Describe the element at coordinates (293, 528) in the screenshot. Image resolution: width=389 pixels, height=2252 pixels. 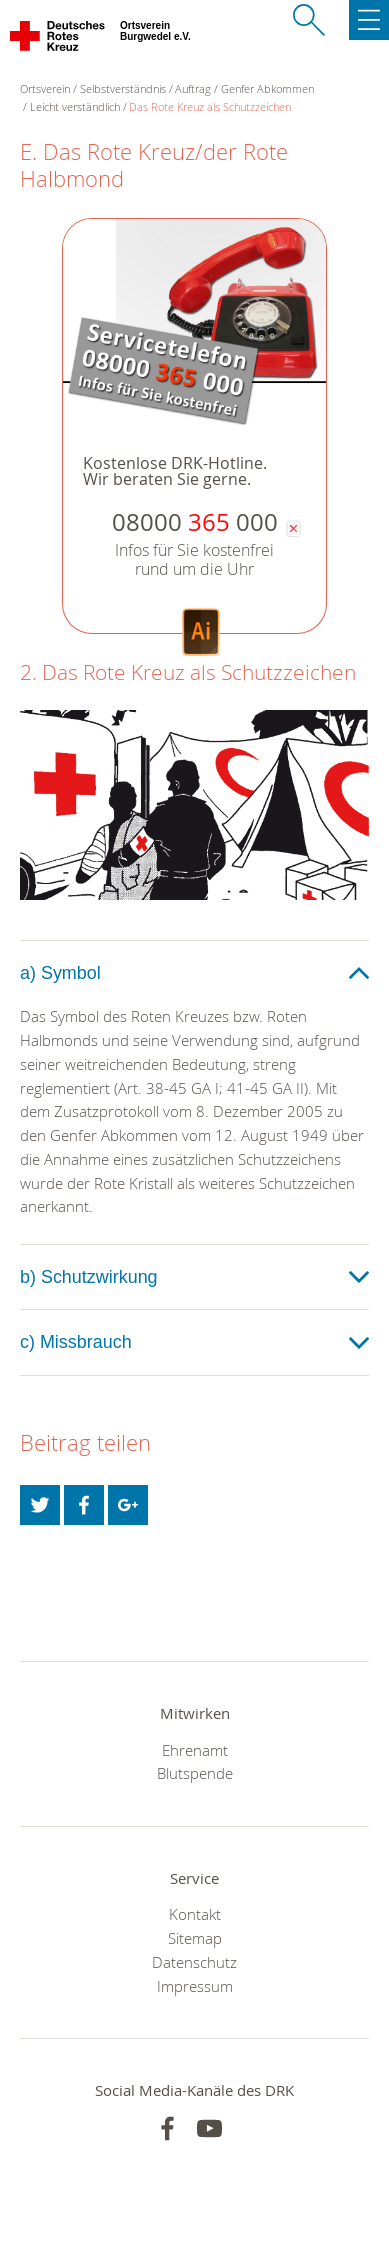
I see `a broken or invalid symbolic link file` at that location.